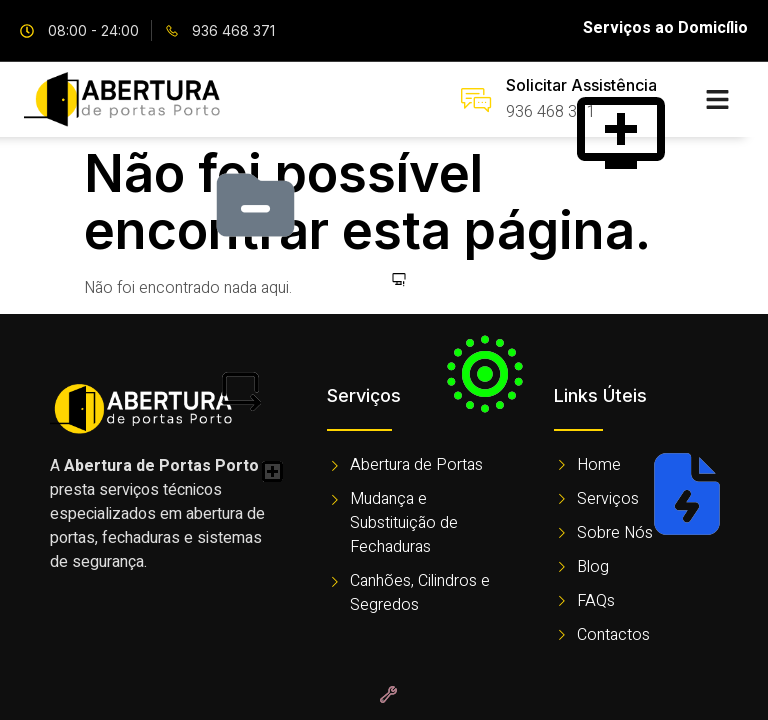  I want to click on open power or energy-related document, so click(687, 494).